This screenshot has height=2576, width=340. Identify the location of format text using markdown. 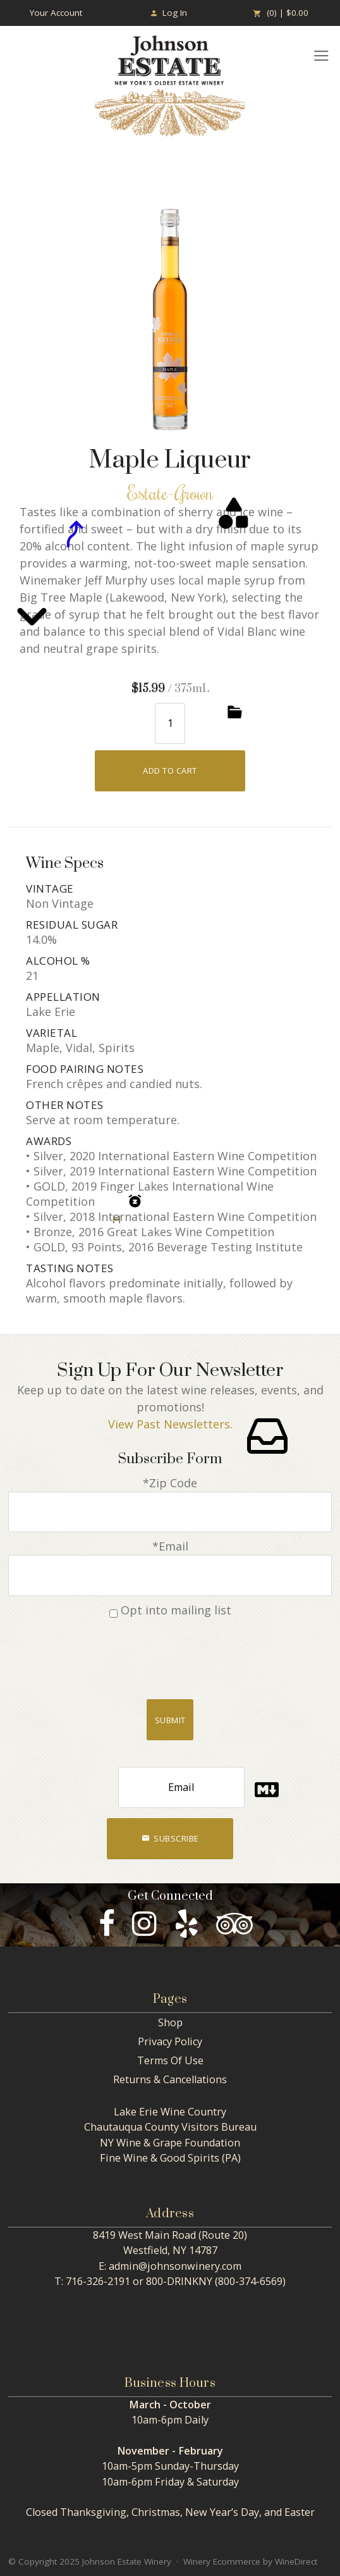
(267, 1790).